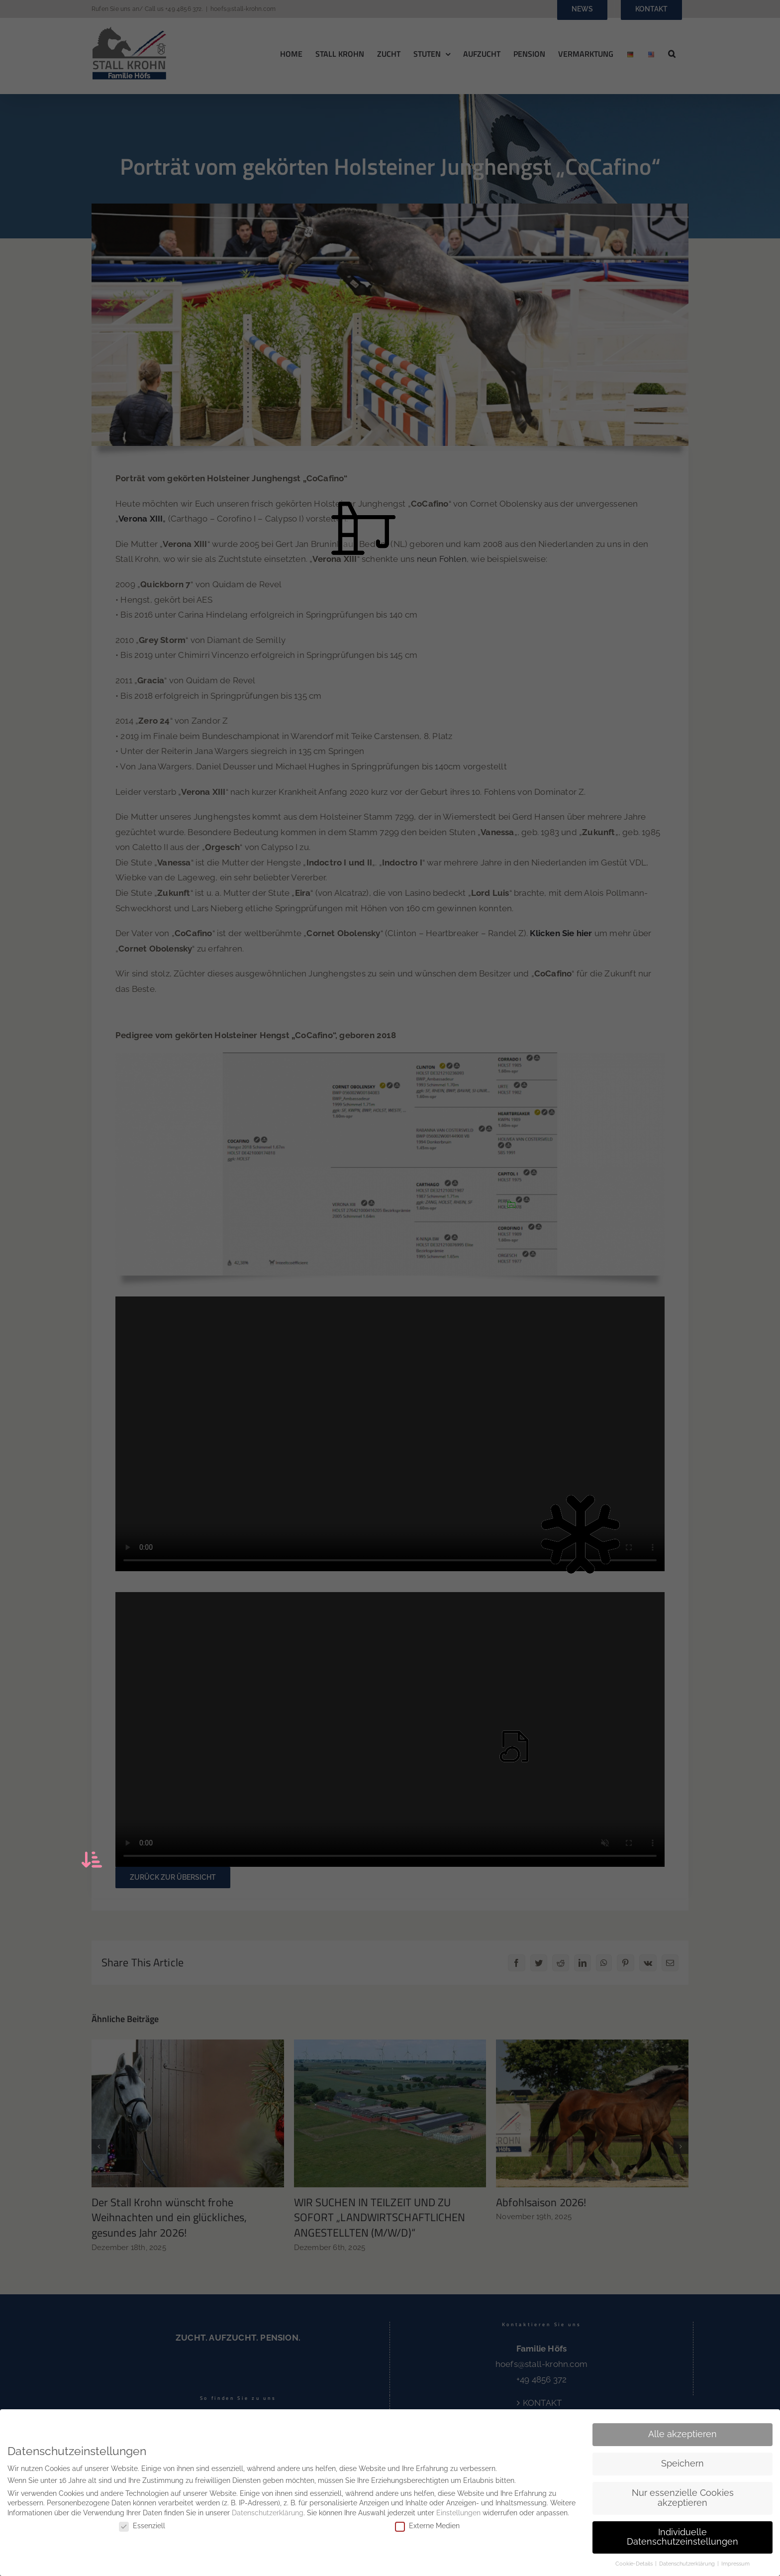 This screenshot has width=780, height=2576. Describe the element at coordinates (362, 528) in the screenshot. I see `construction or building in progress` at that location.